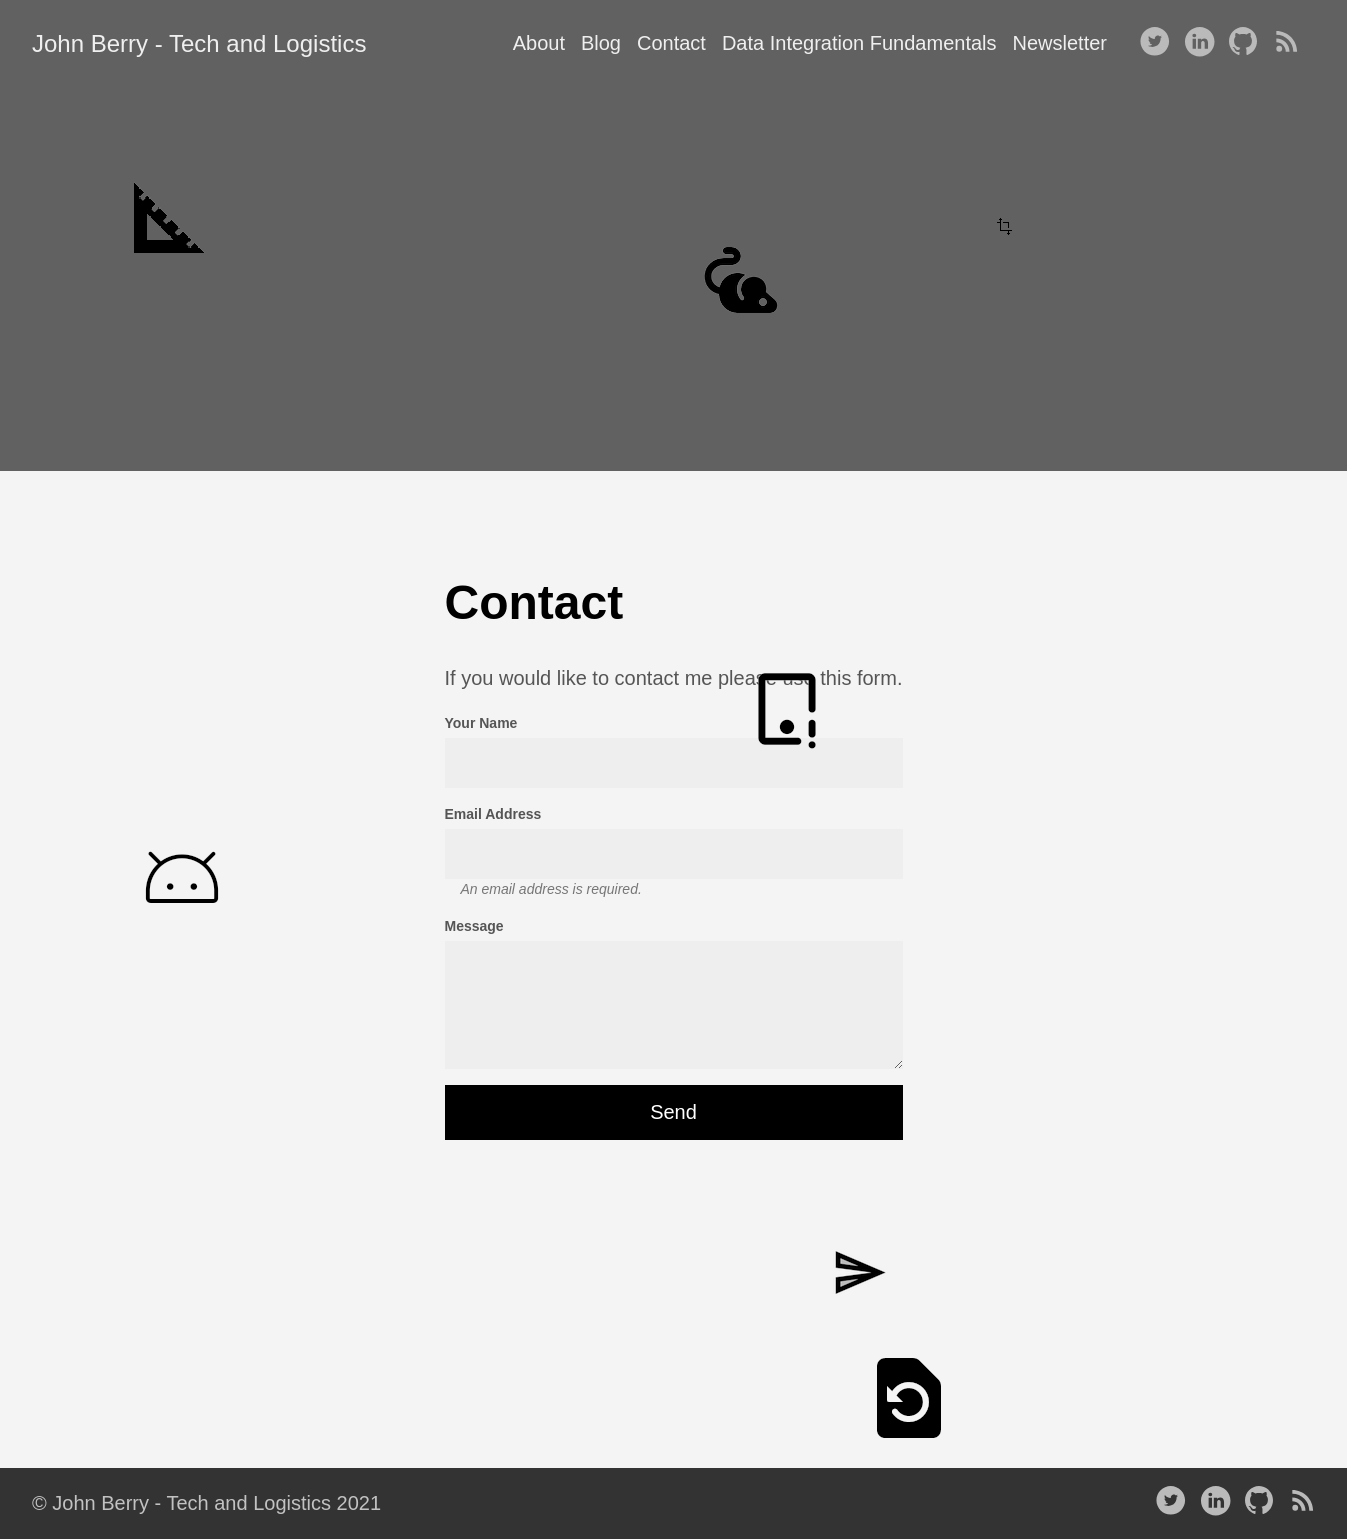 The height and width of the screenshot is (1539, 1347). Describe the element at coordinates (909, 1398) in the screenshot. I see `restore a previous version of a document` at that location.